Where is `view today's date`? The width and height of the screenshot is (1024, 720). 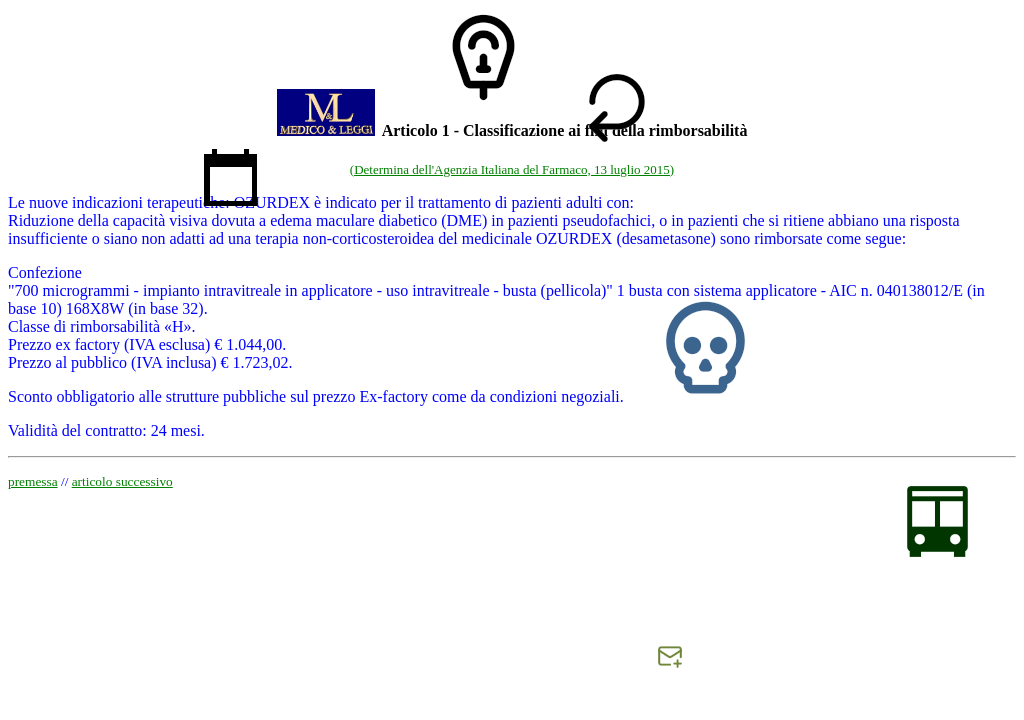 view today's date is located at coordinates (230, 177).